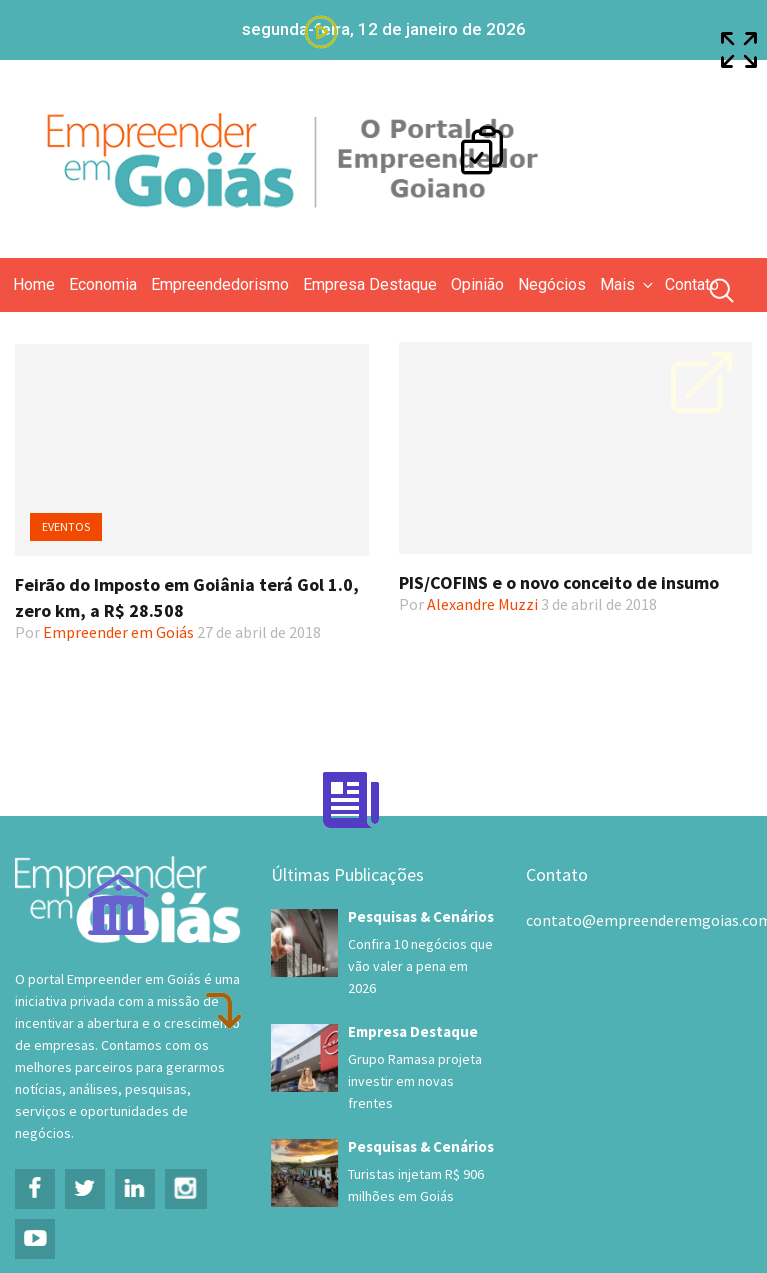 Image resolution: width=767 pixels, height=1273 pixels. What do you see at coordinates (118, 904) in the screenshot?
I see `access library or archives` at bounding box center [118, 904].